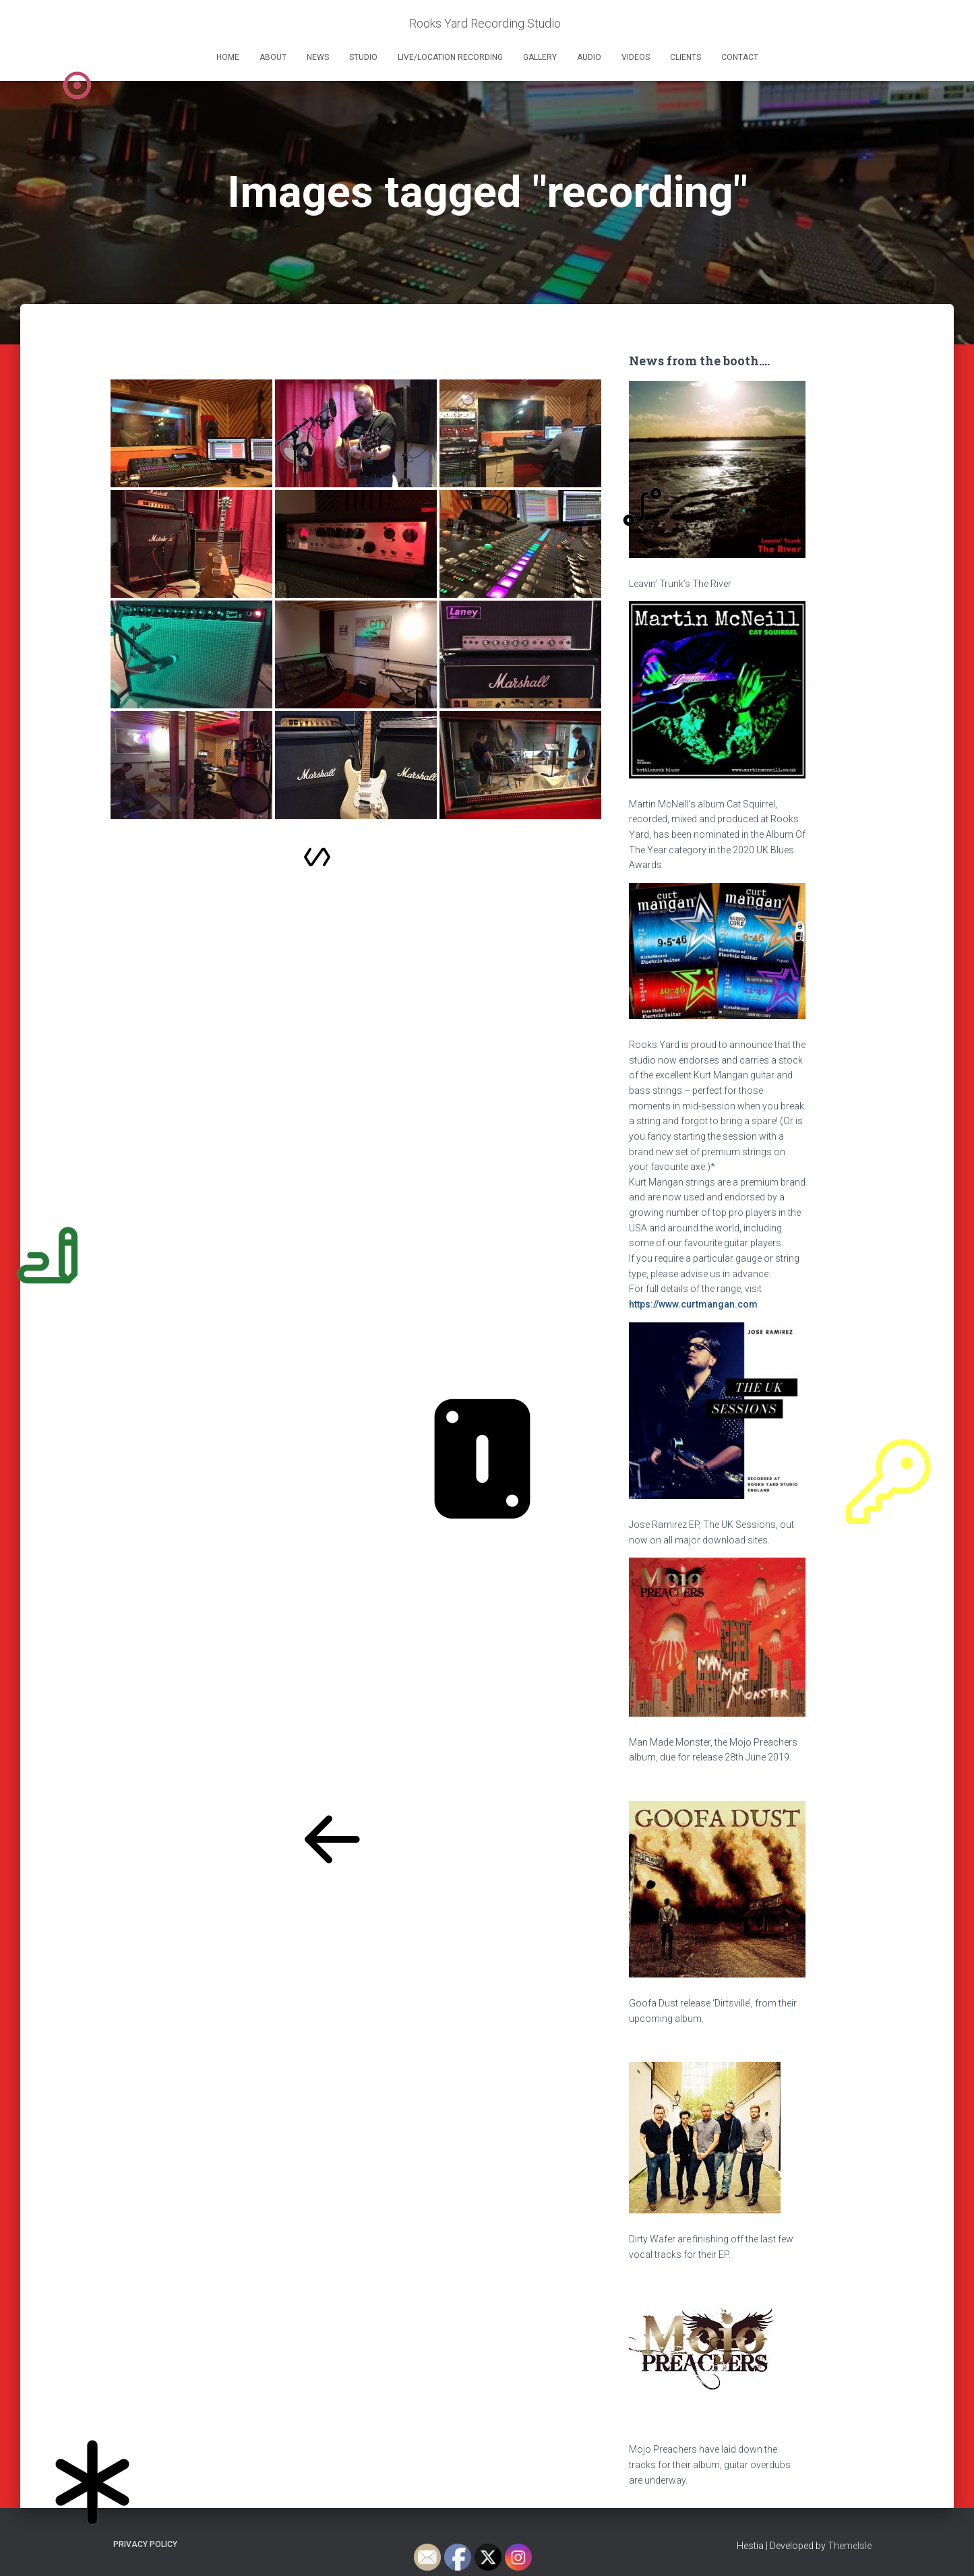  Describe the element at coordinates (49, 1258) in the screenshot. I see `compose or write new content` at that location.